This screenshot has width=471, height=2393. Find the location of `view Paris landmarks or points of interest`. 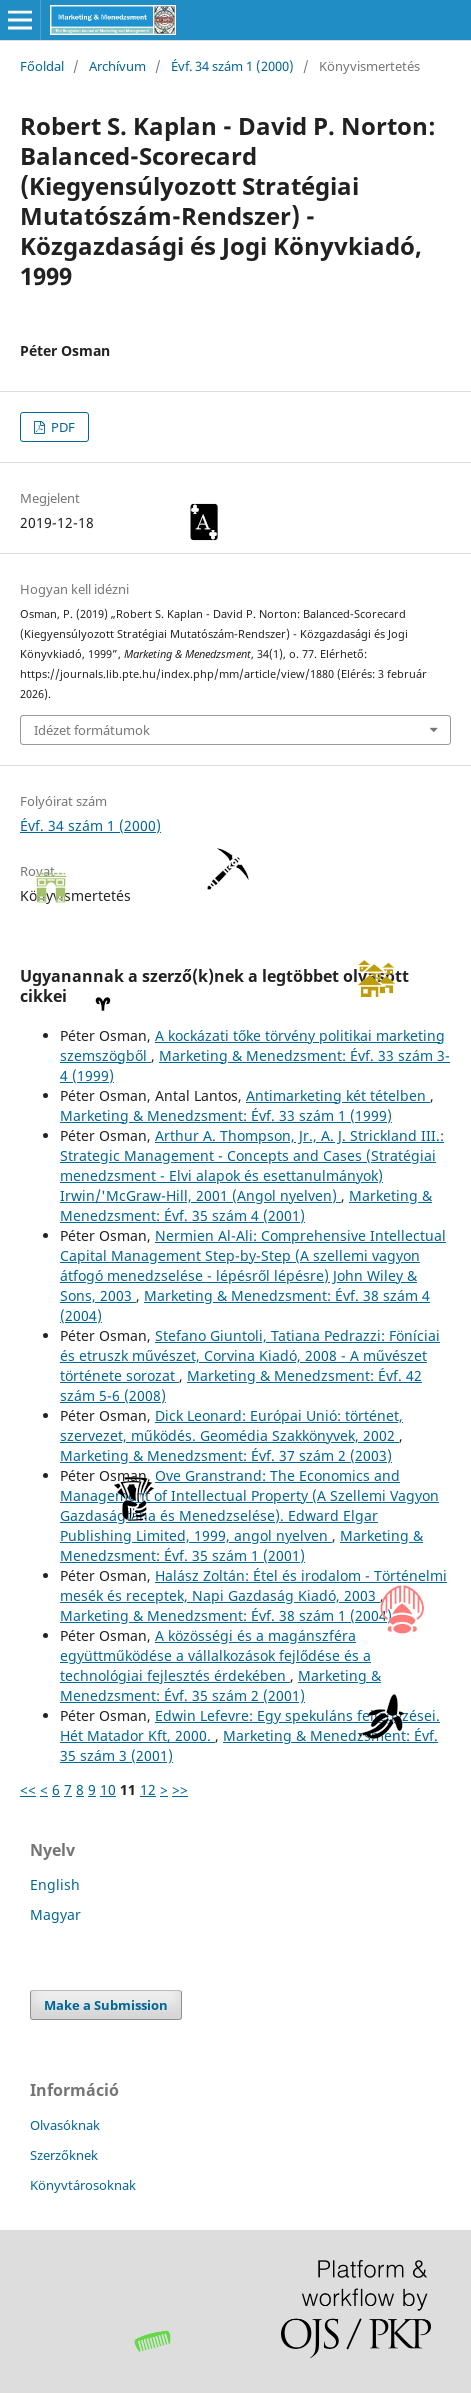

view Paris landmarks or points of interest is located at coordinates (51, 885).